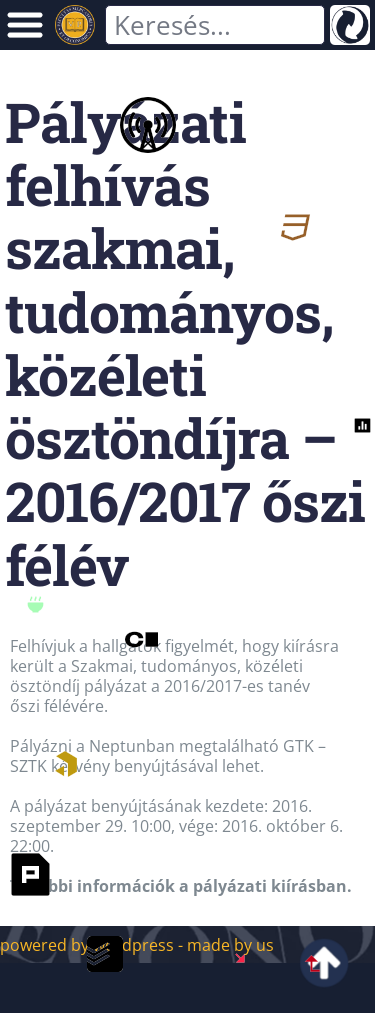  I want to click on indicates CSS3 styling or stylesheet, so click(295, 227).